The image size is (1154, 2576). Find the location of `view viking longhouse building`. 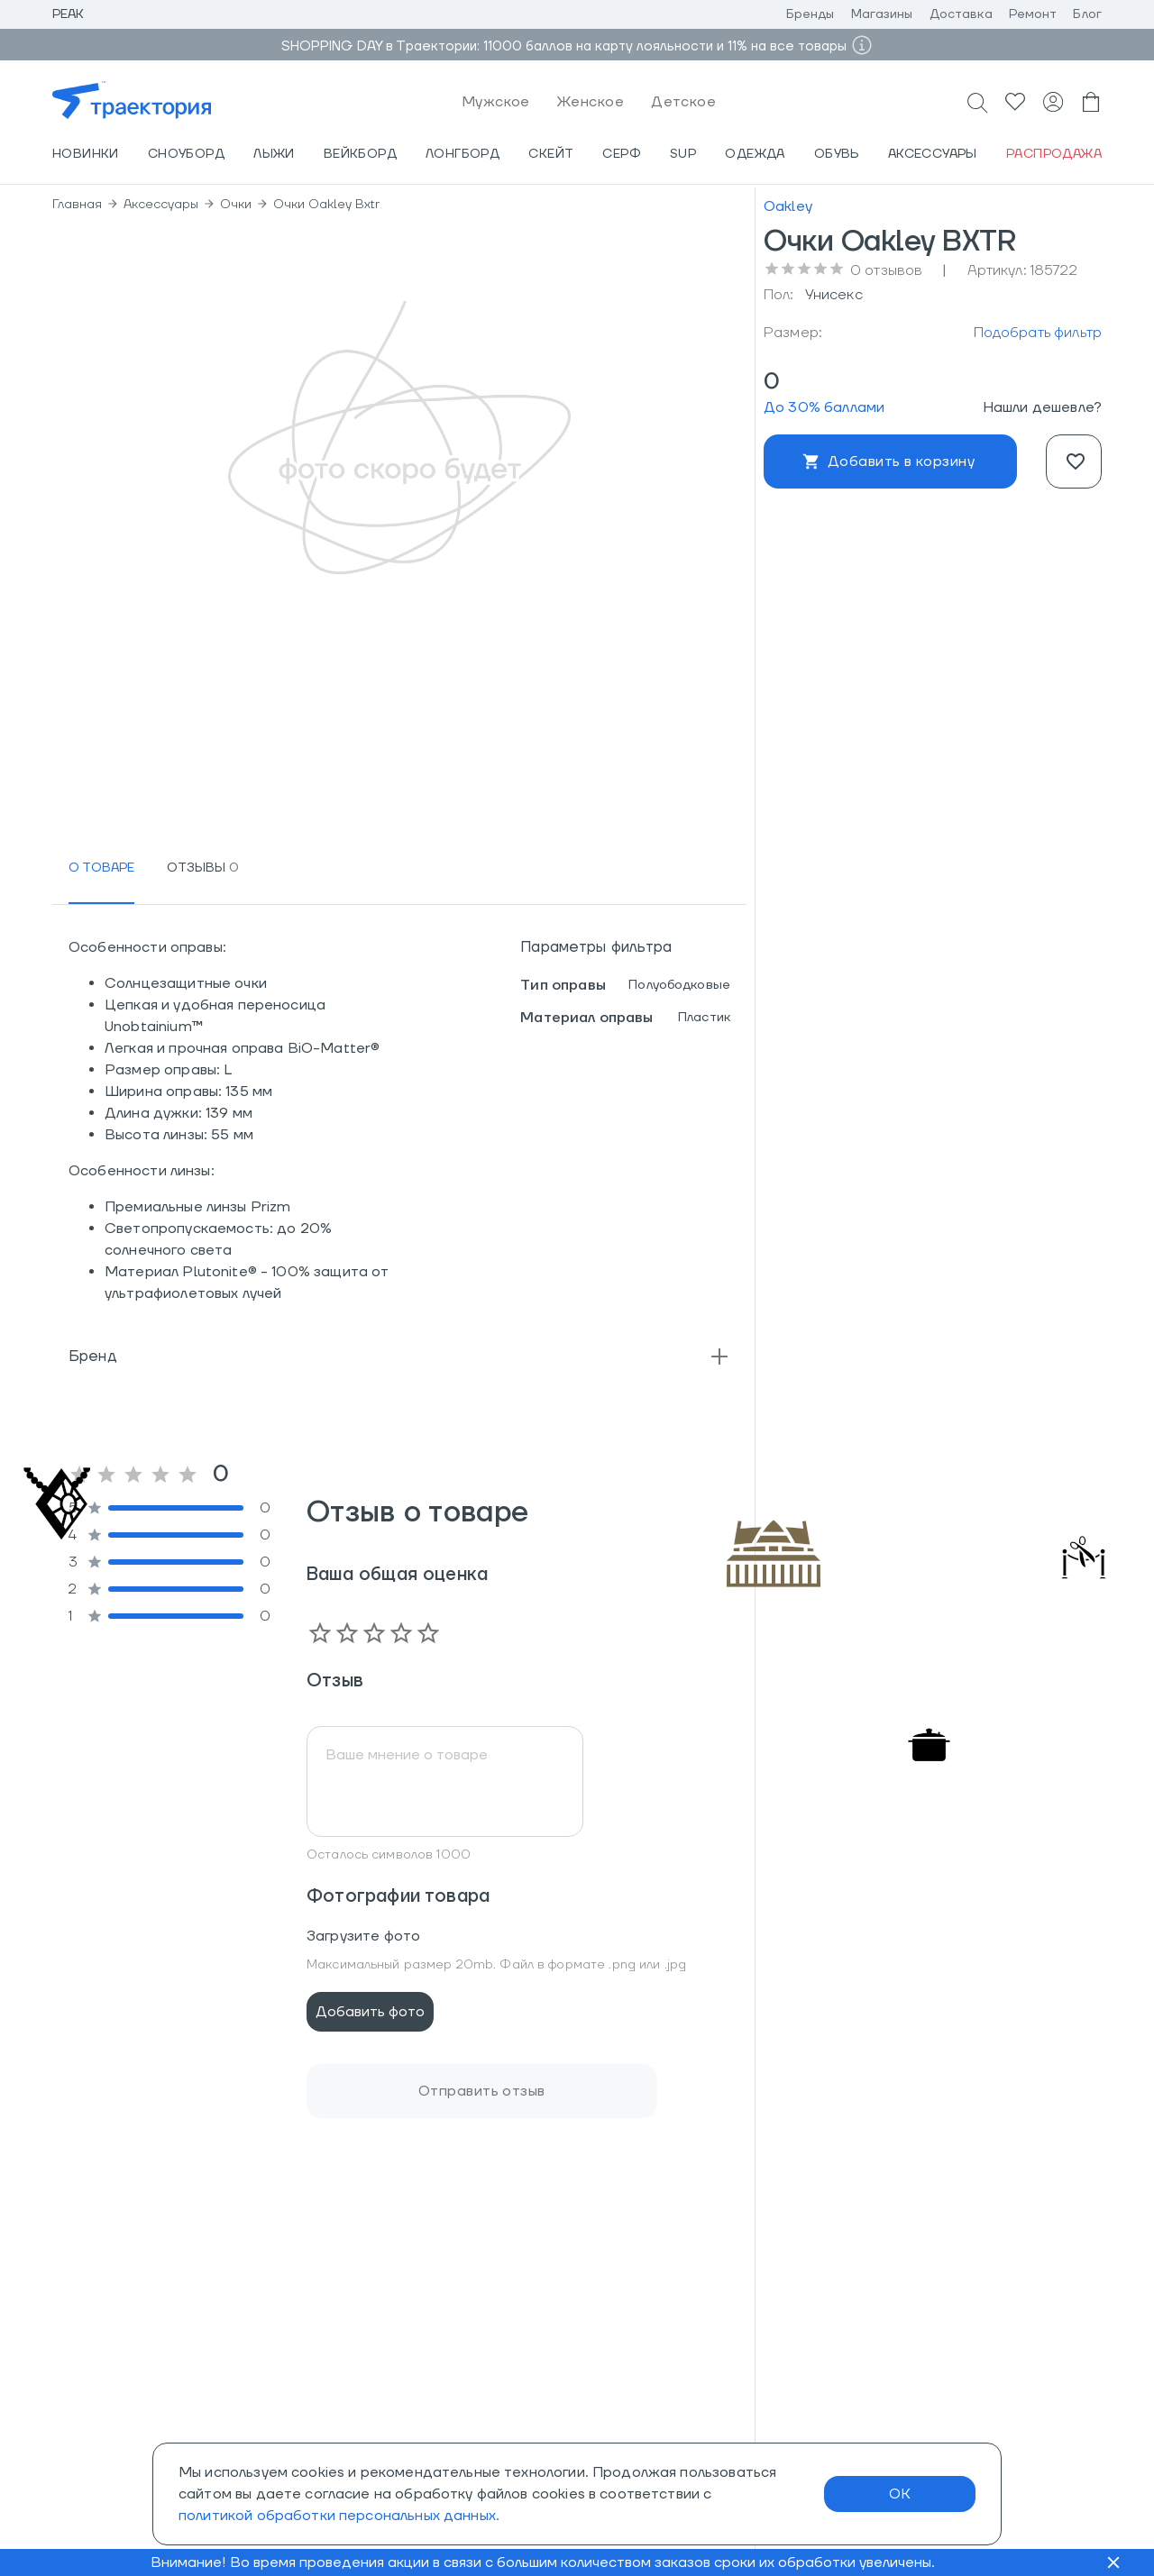

view viking longhouse building is located at coordinates (774, 1547).